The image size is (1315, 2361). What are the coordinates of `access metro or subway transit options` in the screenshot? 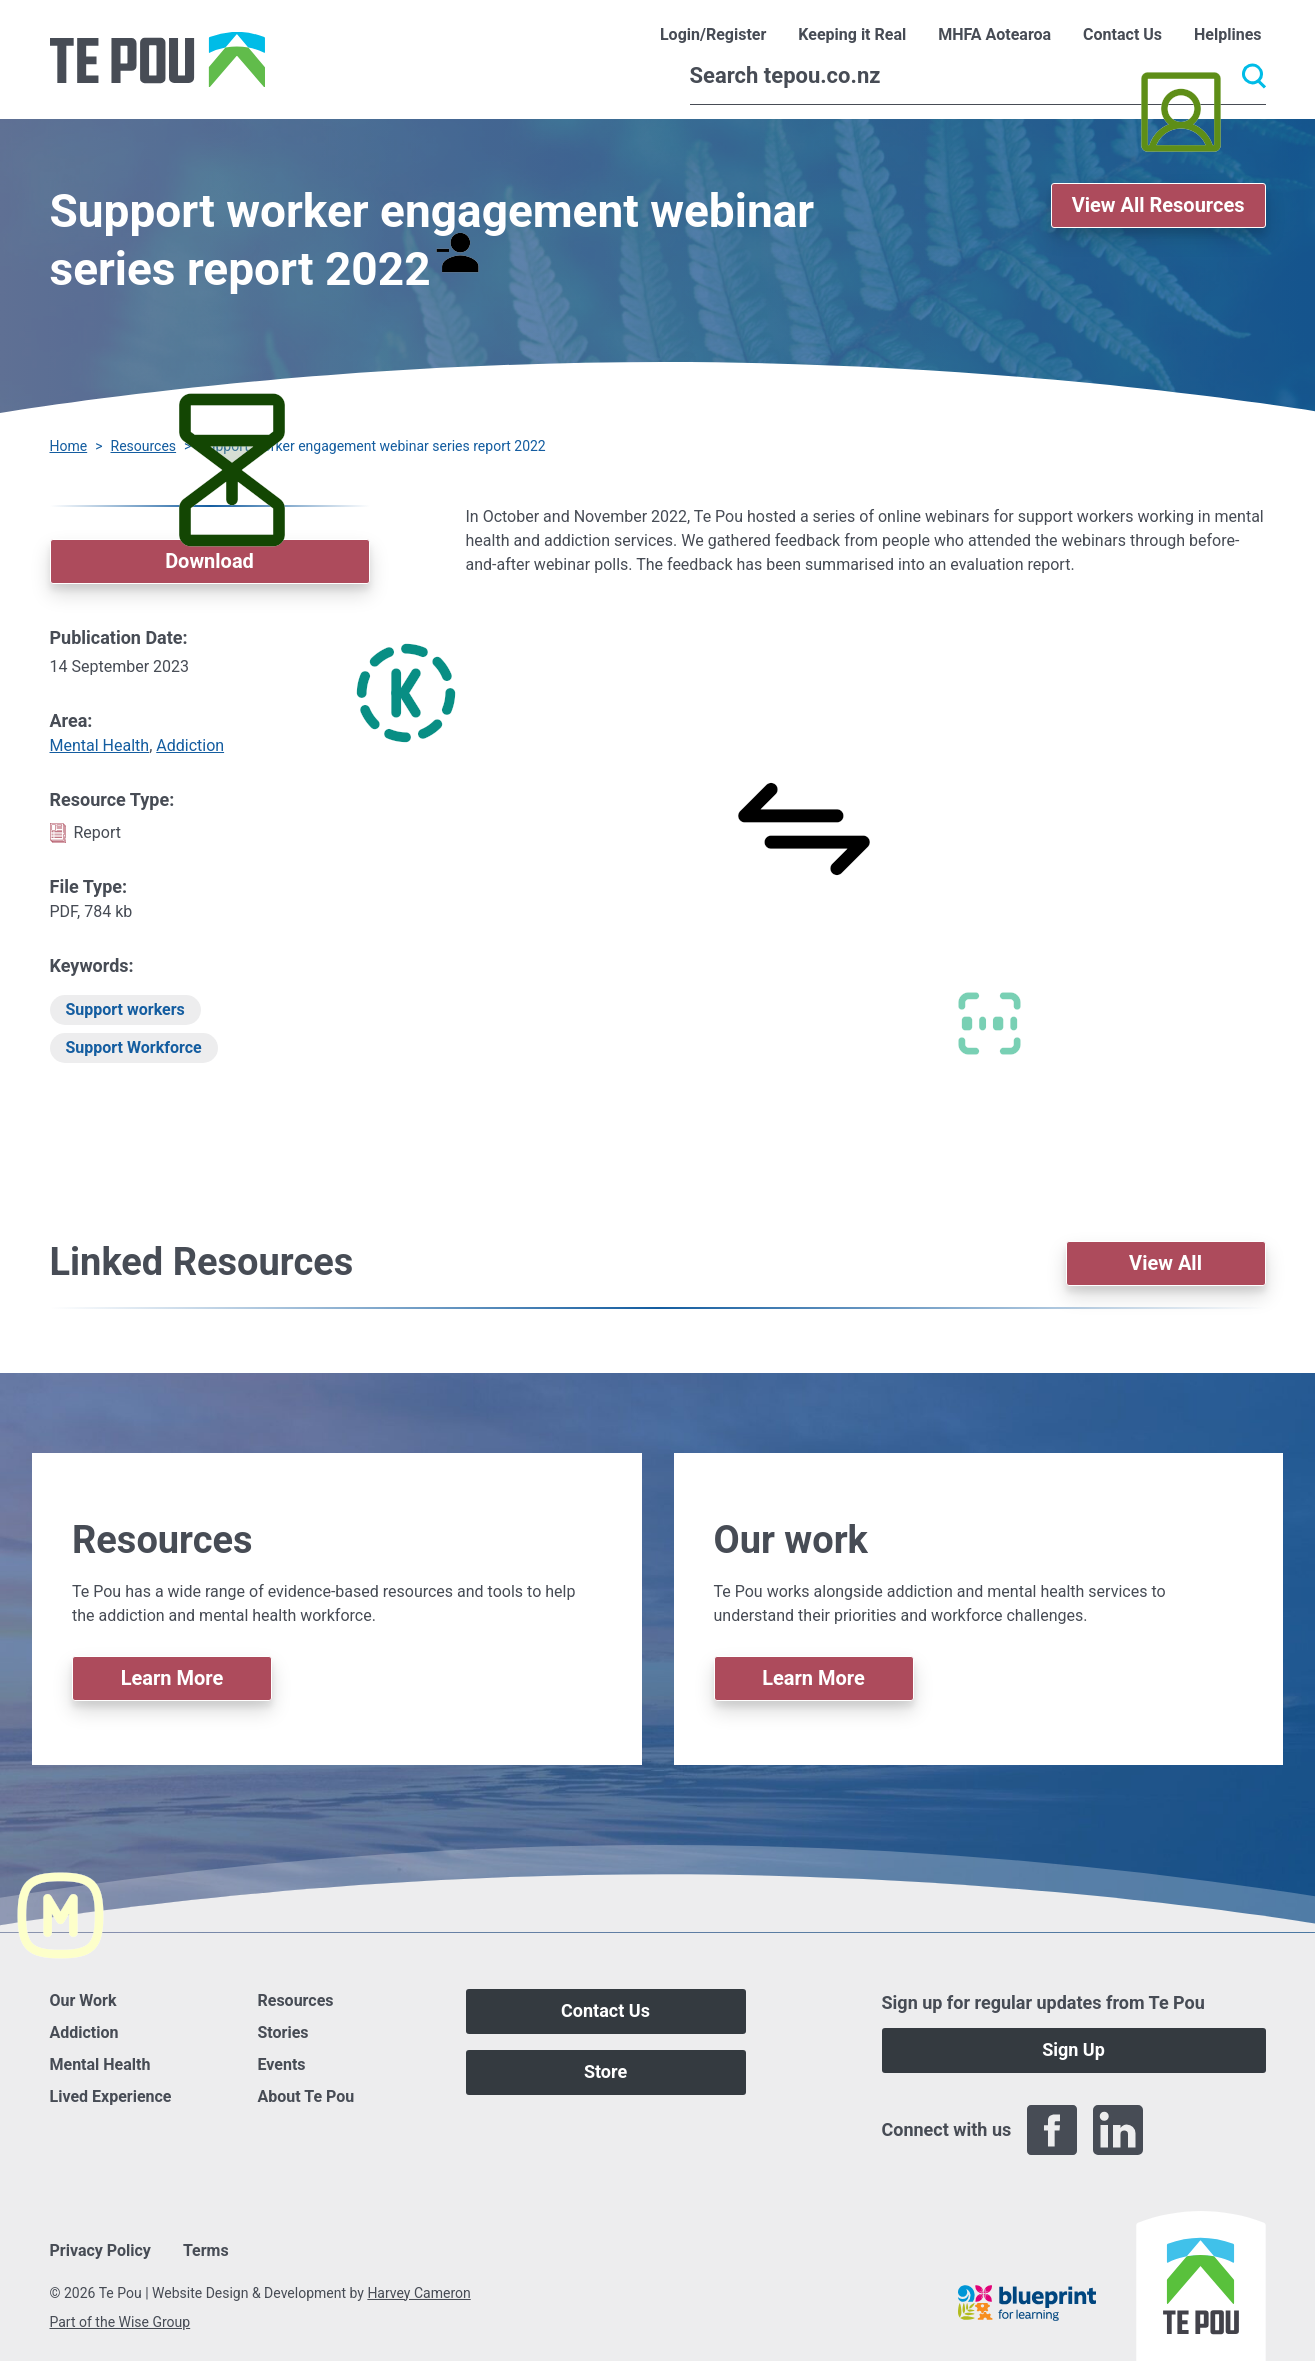 It's located at (60, 1915).